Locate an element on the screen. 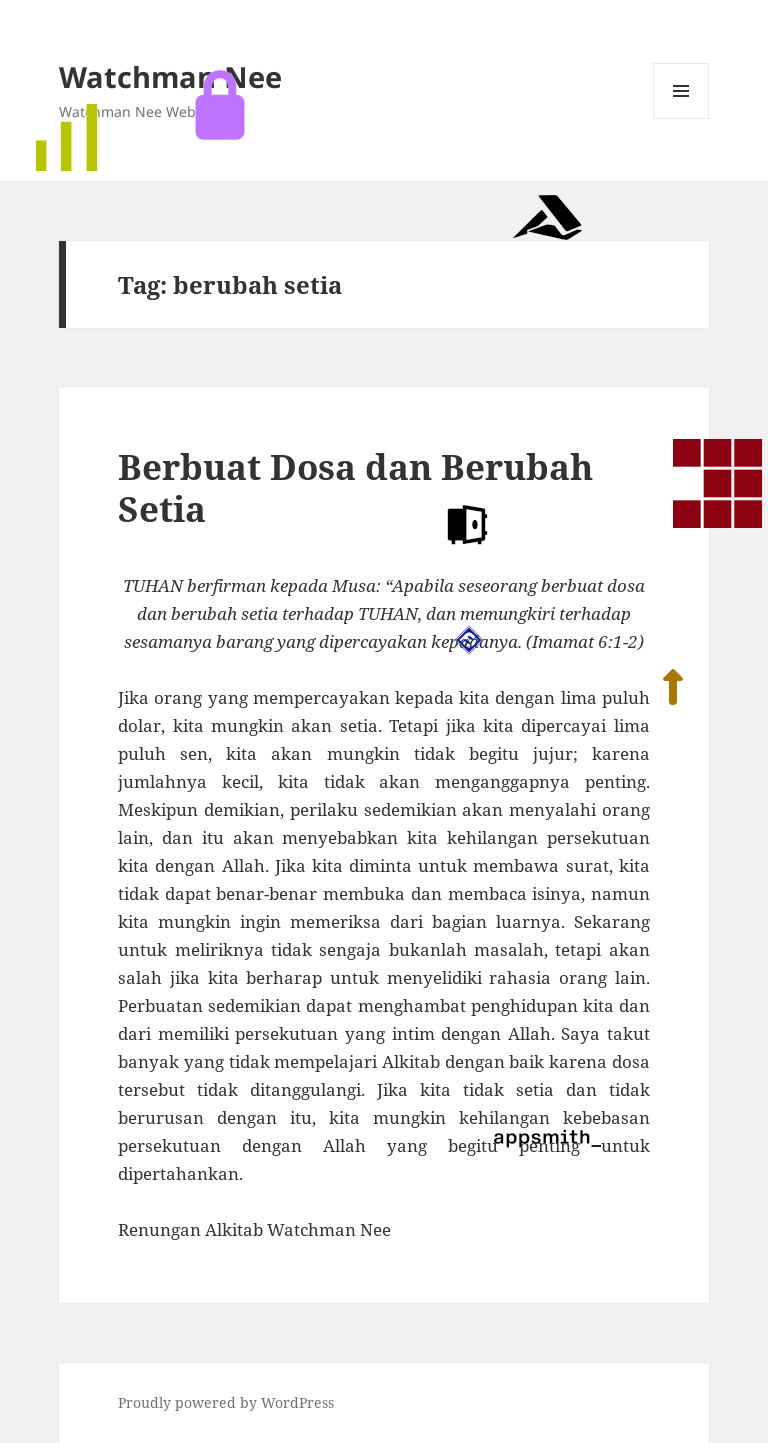  indicates a locked or secure item is located at coordinates (220, 107).